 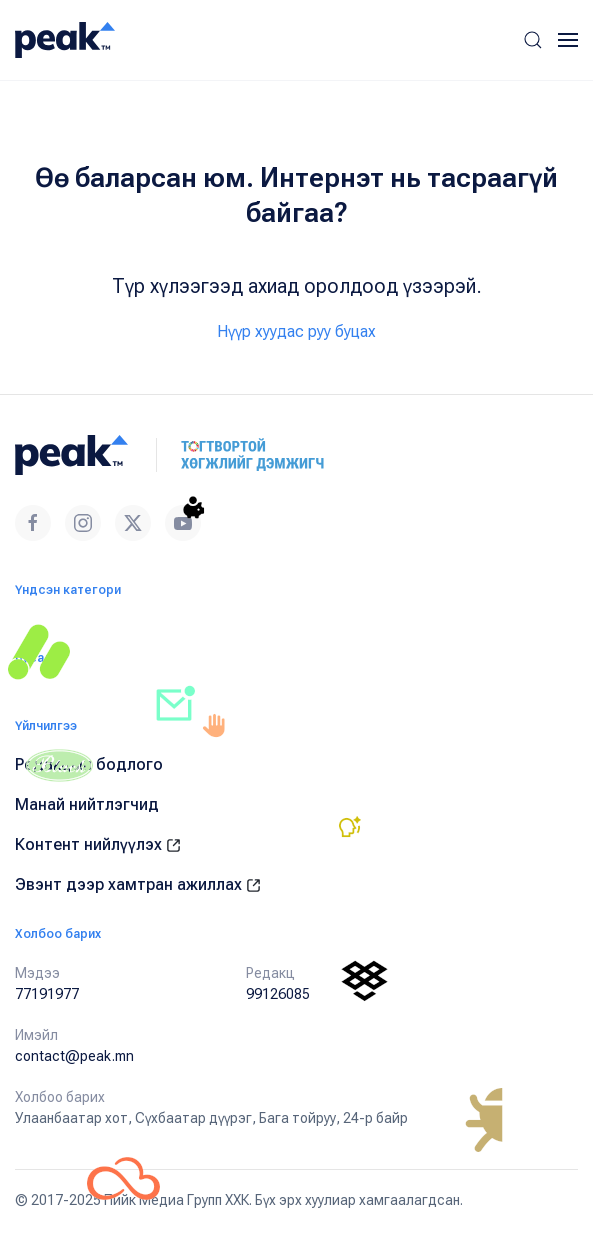 I want to click on open dropbox app, so click(x=364, y=979).